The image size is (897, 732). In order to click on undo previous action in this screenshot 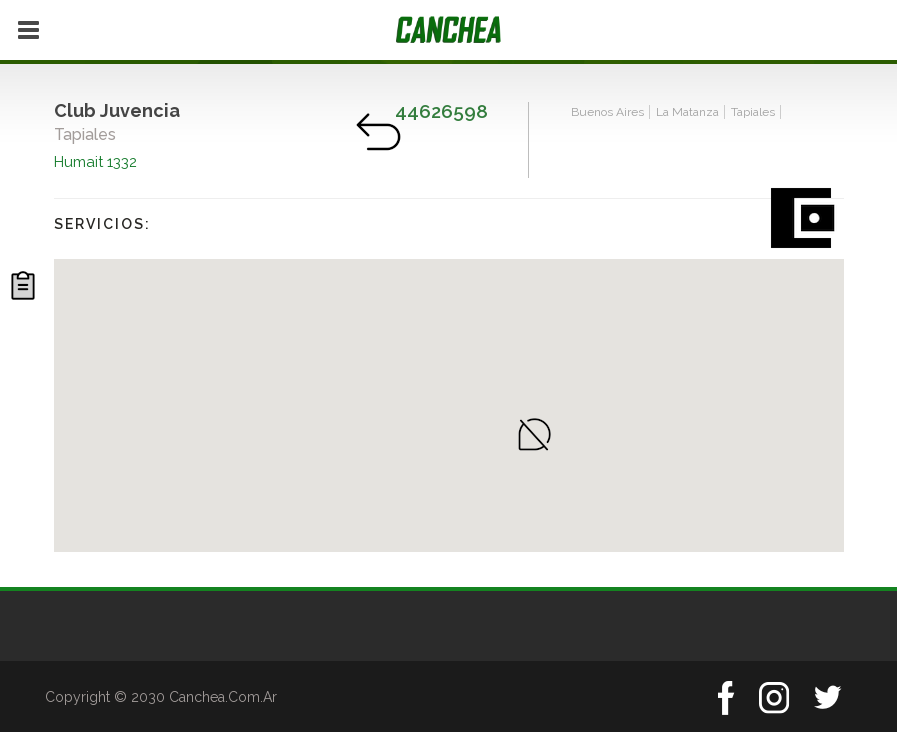, I will do `click(378, 133)`.